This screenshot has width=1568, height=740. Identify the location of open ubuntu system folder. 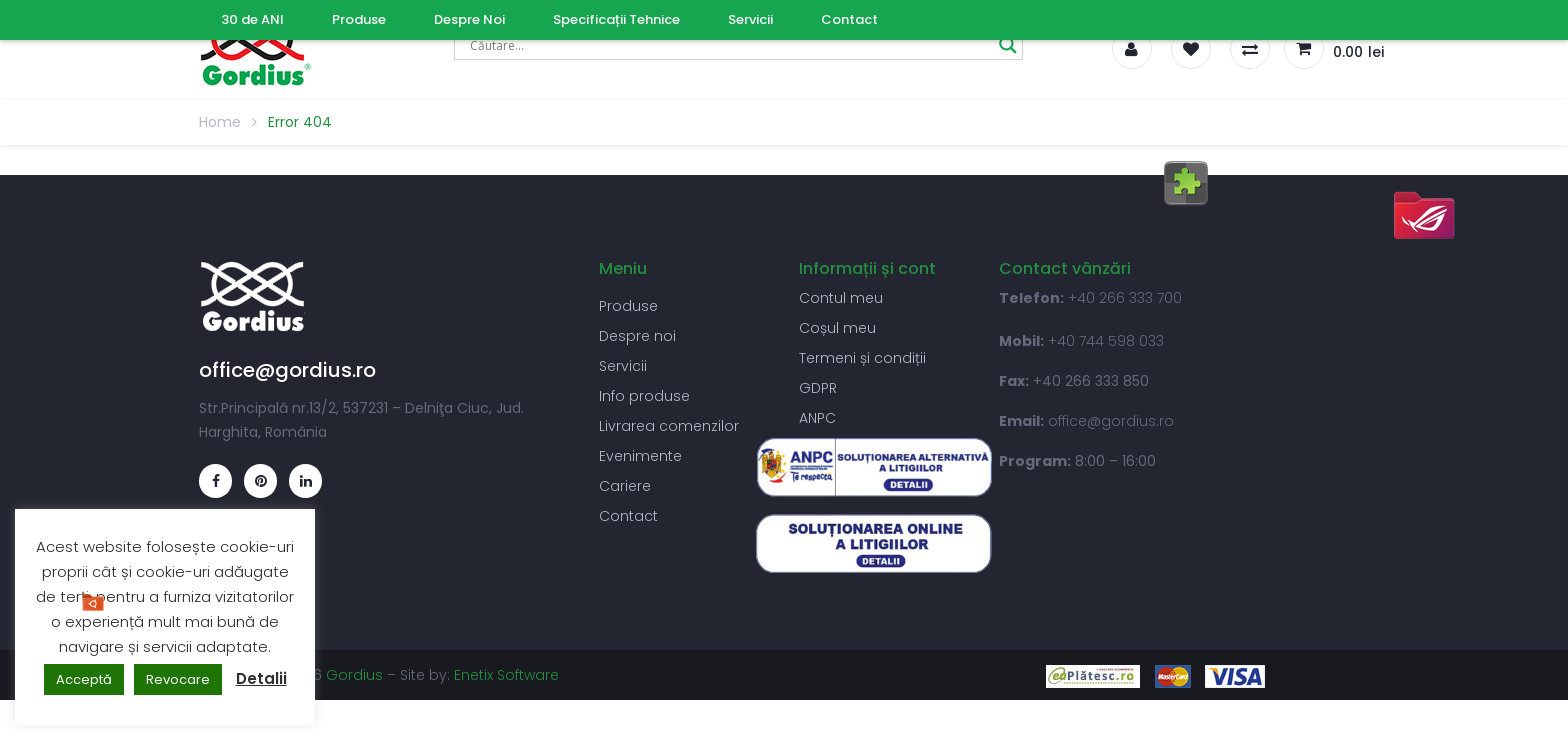
(93, 603).